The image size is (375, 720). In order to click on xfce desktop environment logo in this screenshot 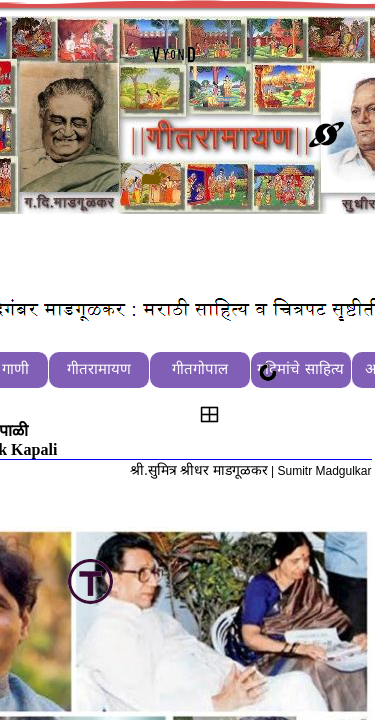, I will do `click(149, 177)`.